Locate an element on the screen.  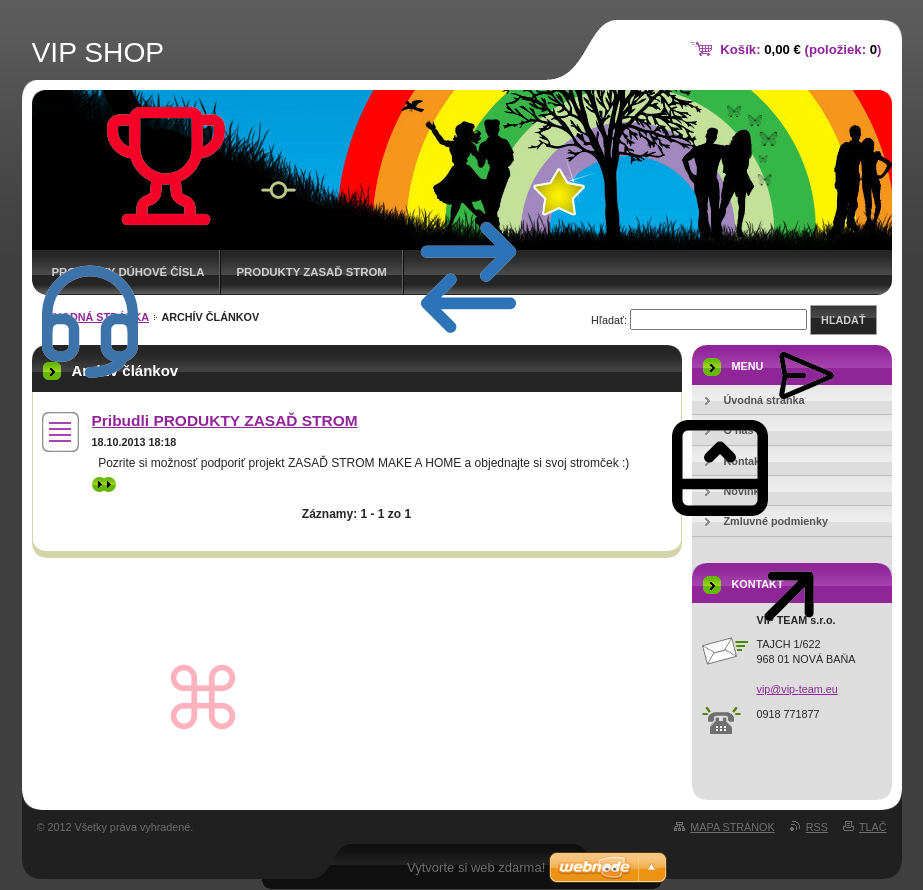
access keyboard shortcuts is located at coordinates (203, 697).